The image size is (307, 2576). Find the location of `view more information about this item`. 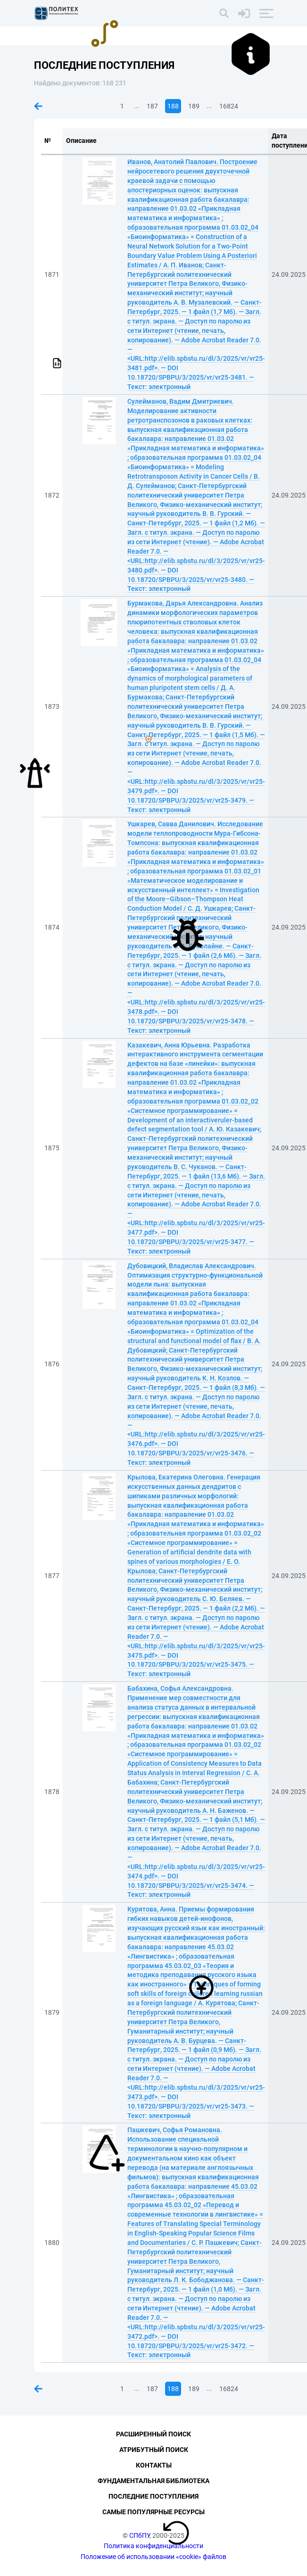

view more information about this item is located at coordinates (250, 54).